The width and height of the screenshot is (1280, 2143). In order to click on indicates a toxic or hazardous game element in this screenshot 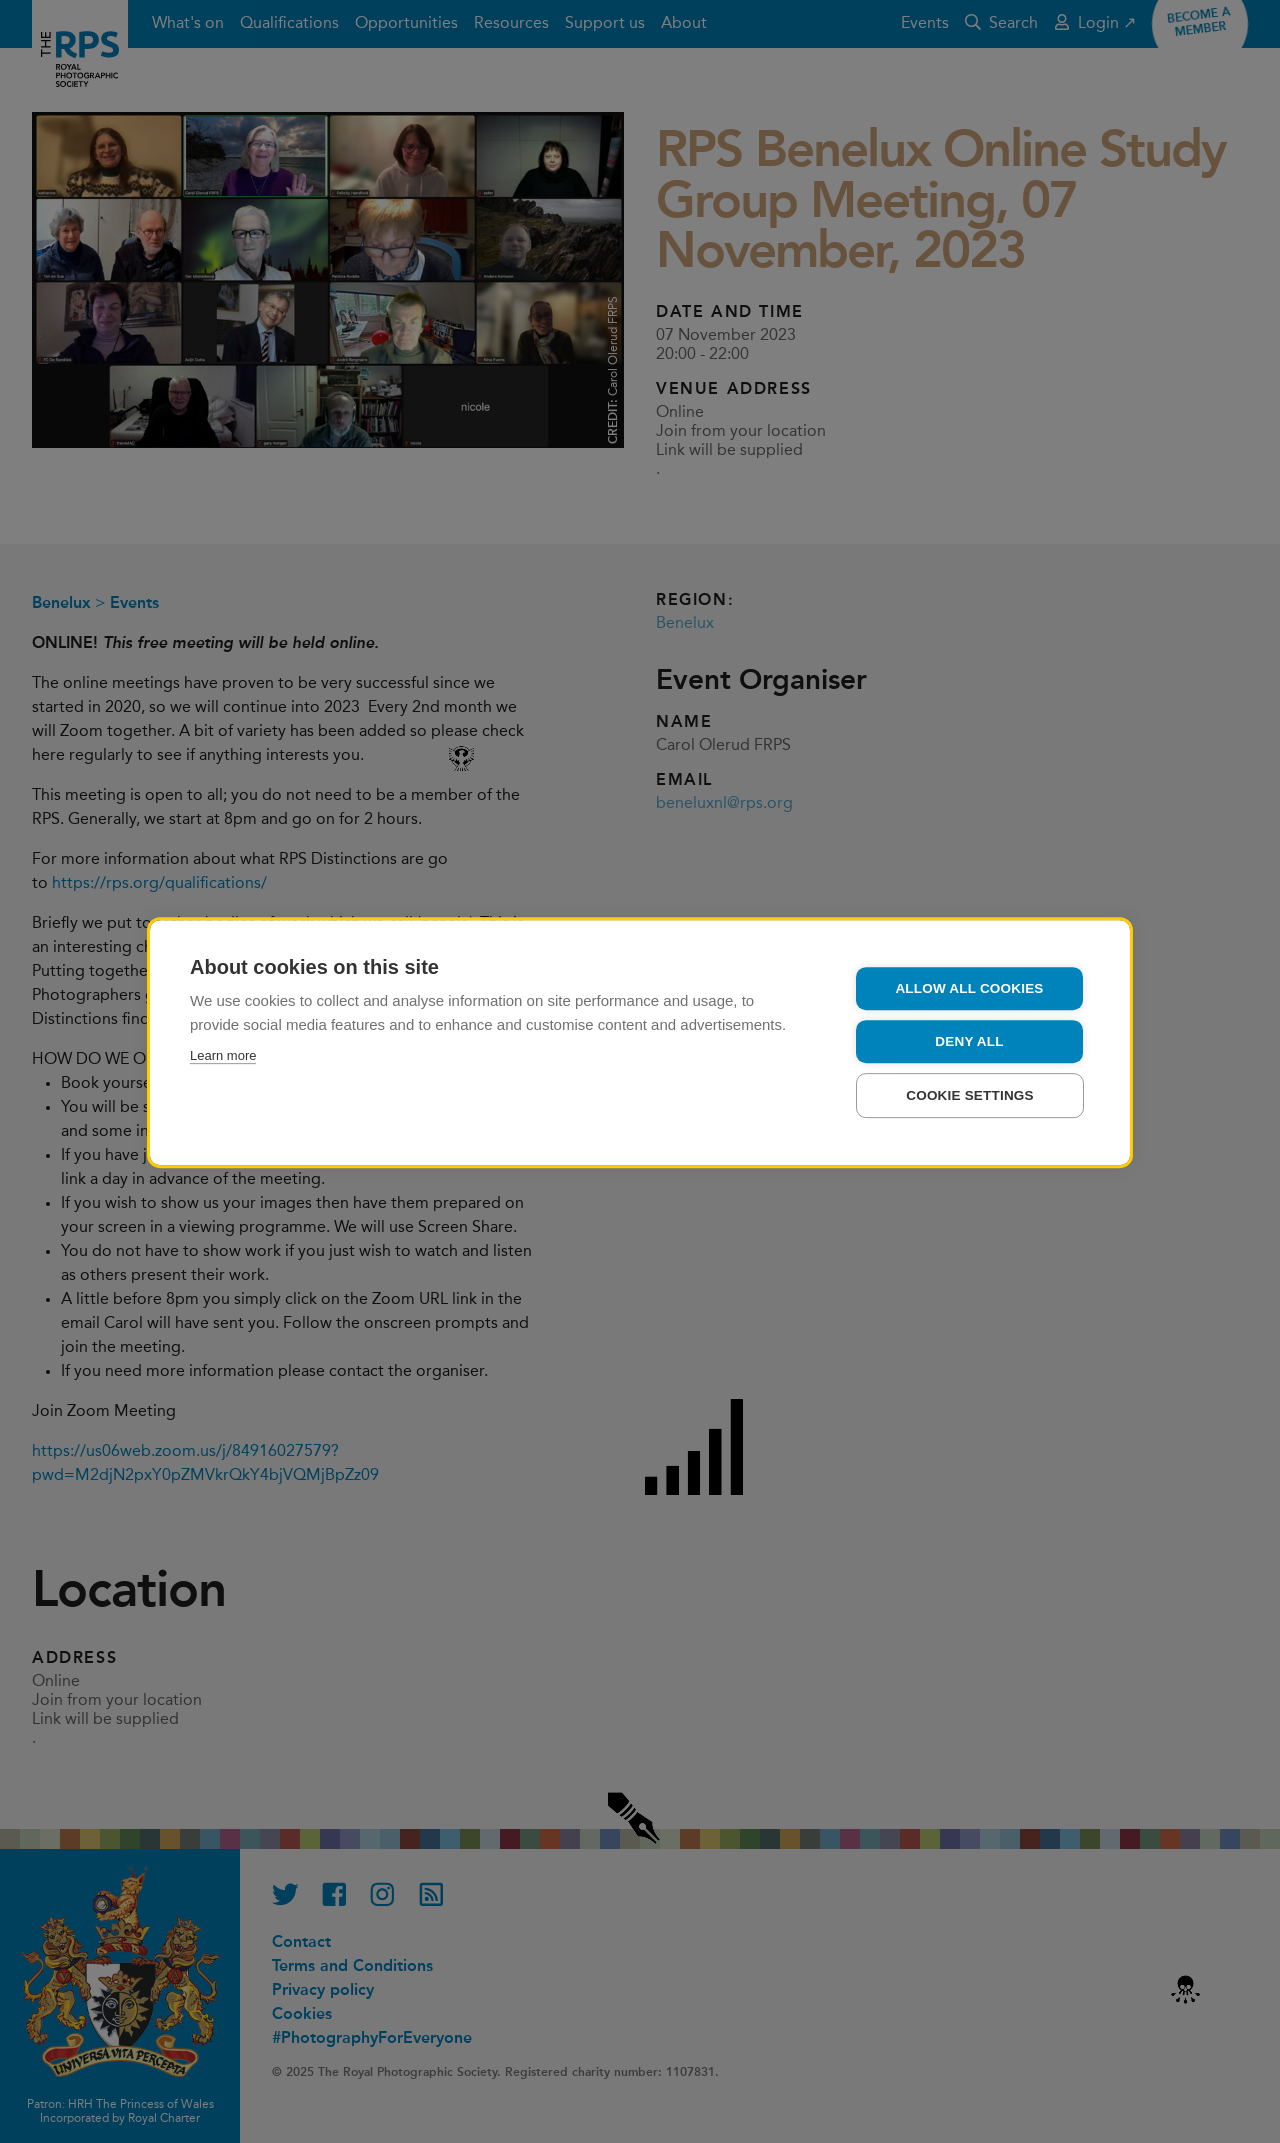, I will do `click(1185, 1989)`.